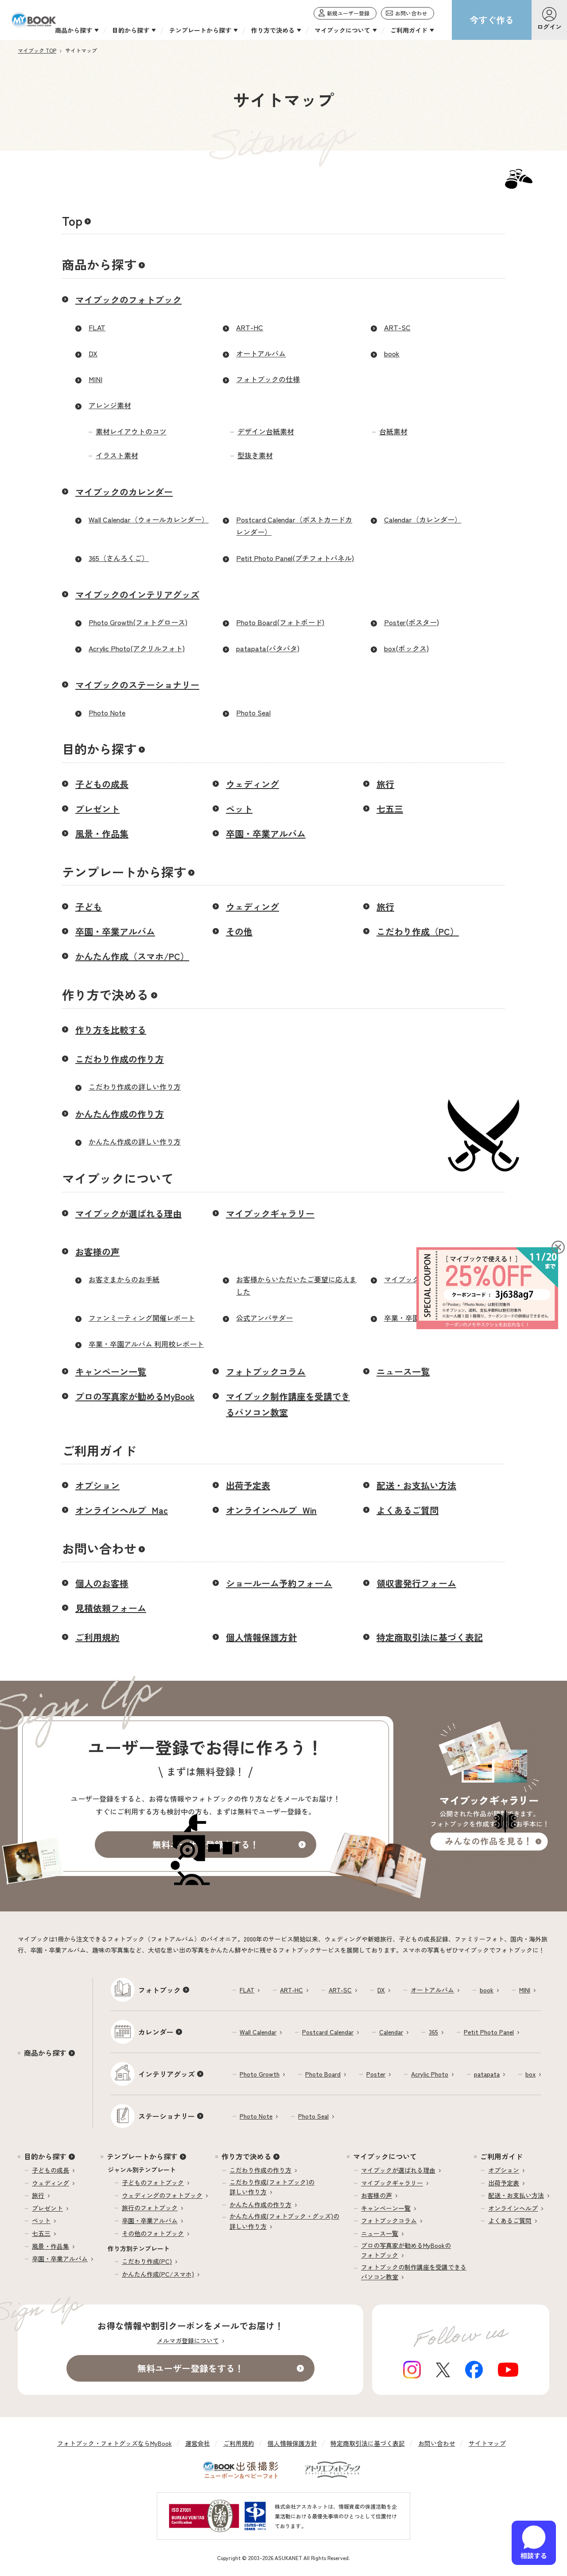 The width and height of the screenshot is (567, 2576). What do you see at coordinates (483, 1135) in the screenshot?
I see `initiate combat or battle mode` at bounding box center [483, 1135].